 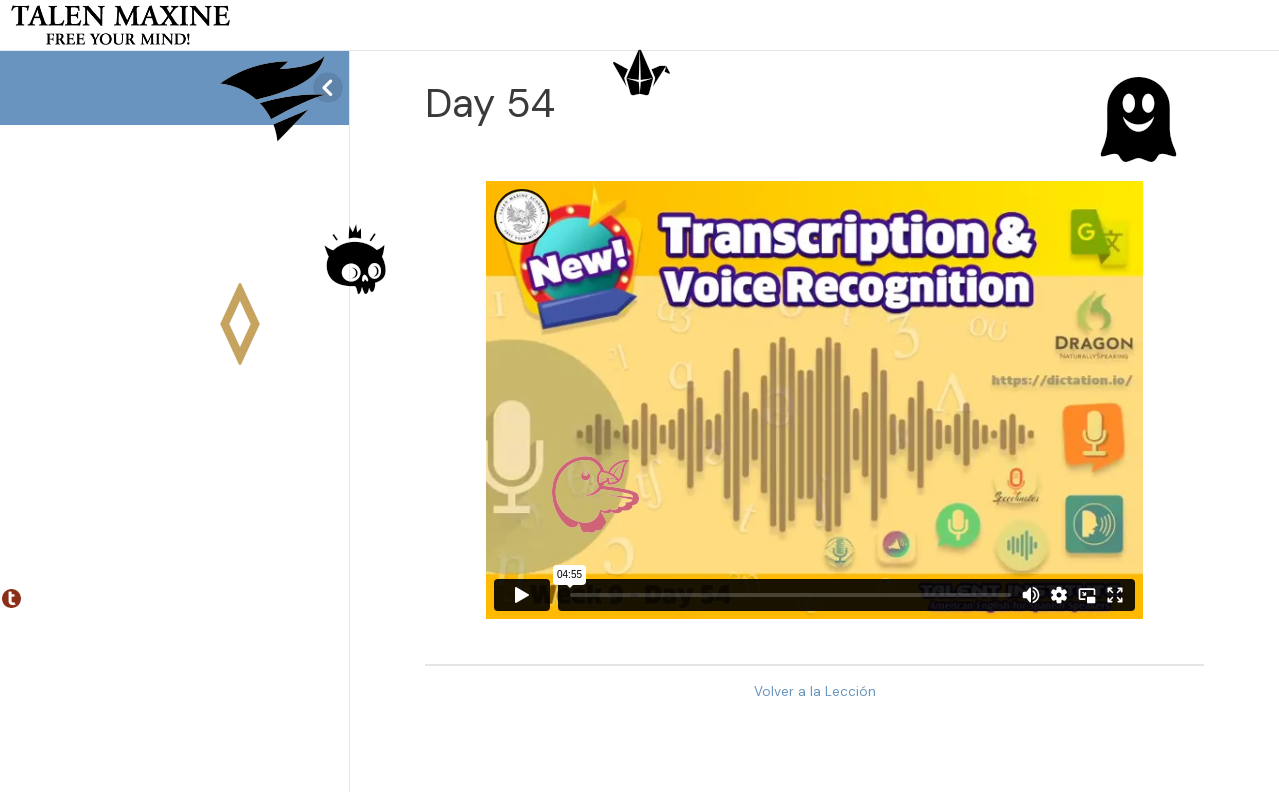 I want to click on Pingdom website monitoring service logo, so click(x=273, y=98).